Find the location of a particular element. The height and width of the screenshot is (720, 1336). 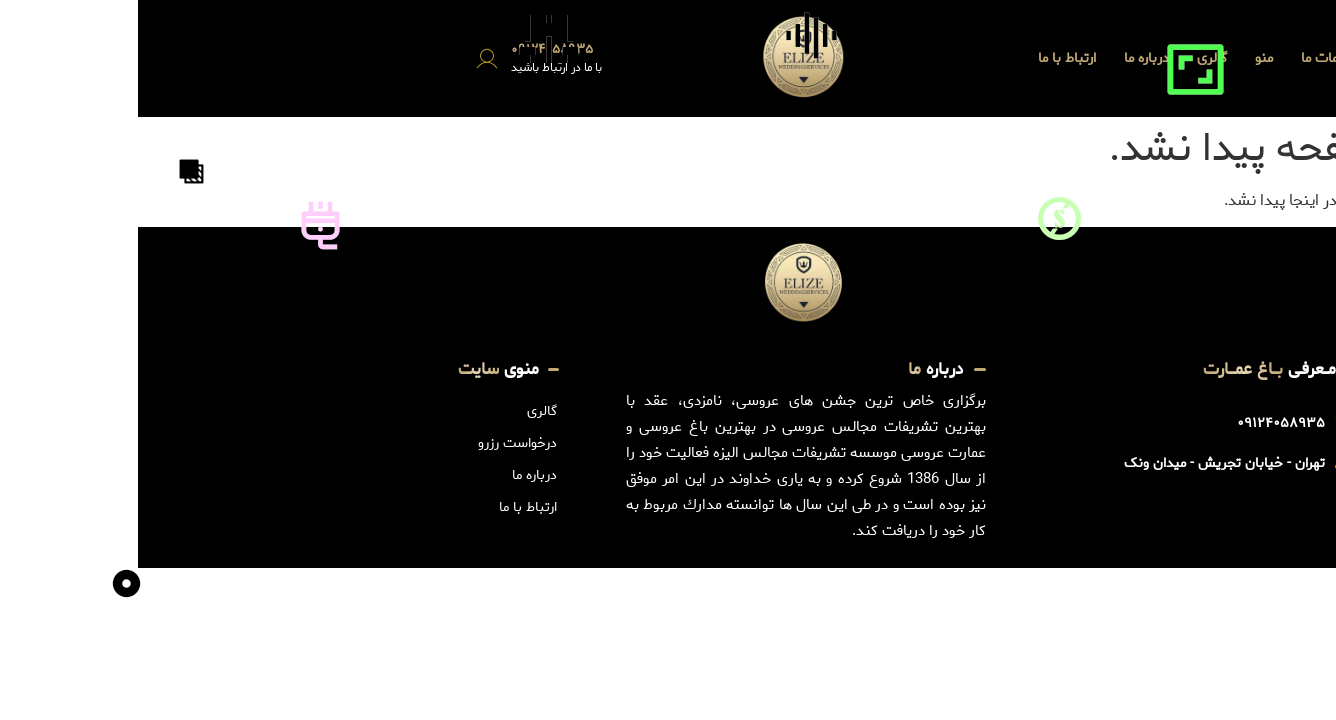

adjust image or video aspect ratio is located at coordinates (1195, 69).